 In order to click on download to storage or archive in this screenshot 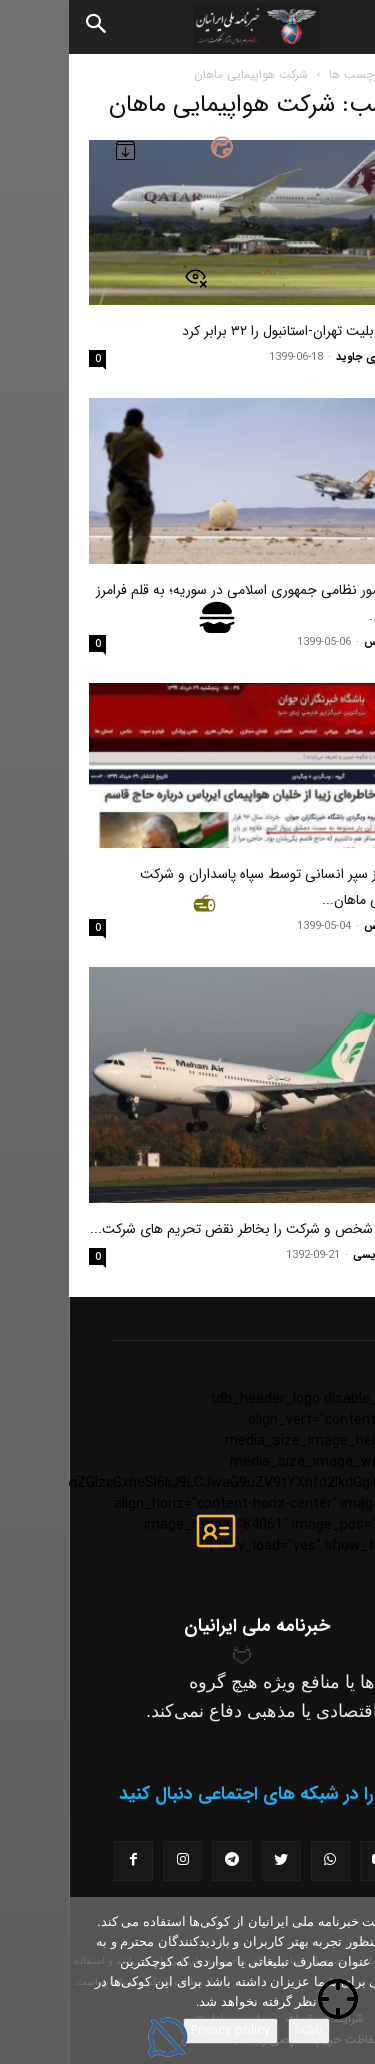, I will do `click(125, 150)`.